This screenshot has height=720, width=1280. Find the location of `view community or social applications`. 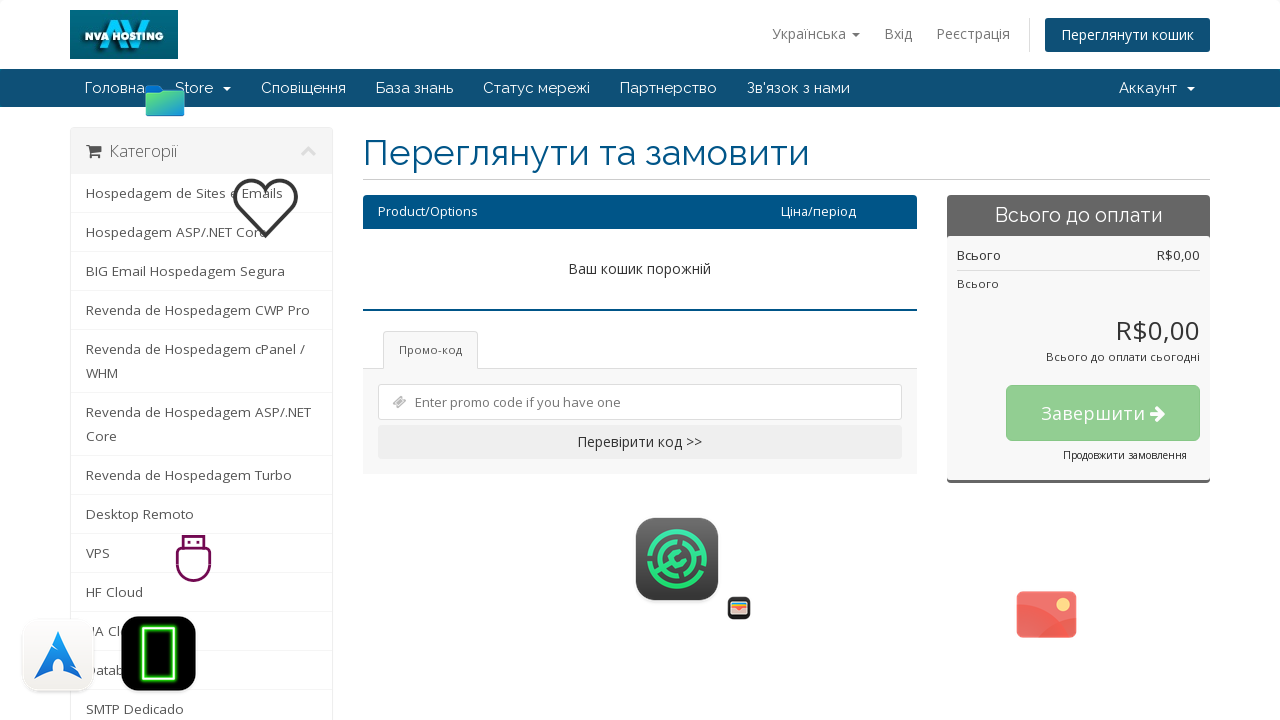

view community or social applications is located at coordinates (265, 207).